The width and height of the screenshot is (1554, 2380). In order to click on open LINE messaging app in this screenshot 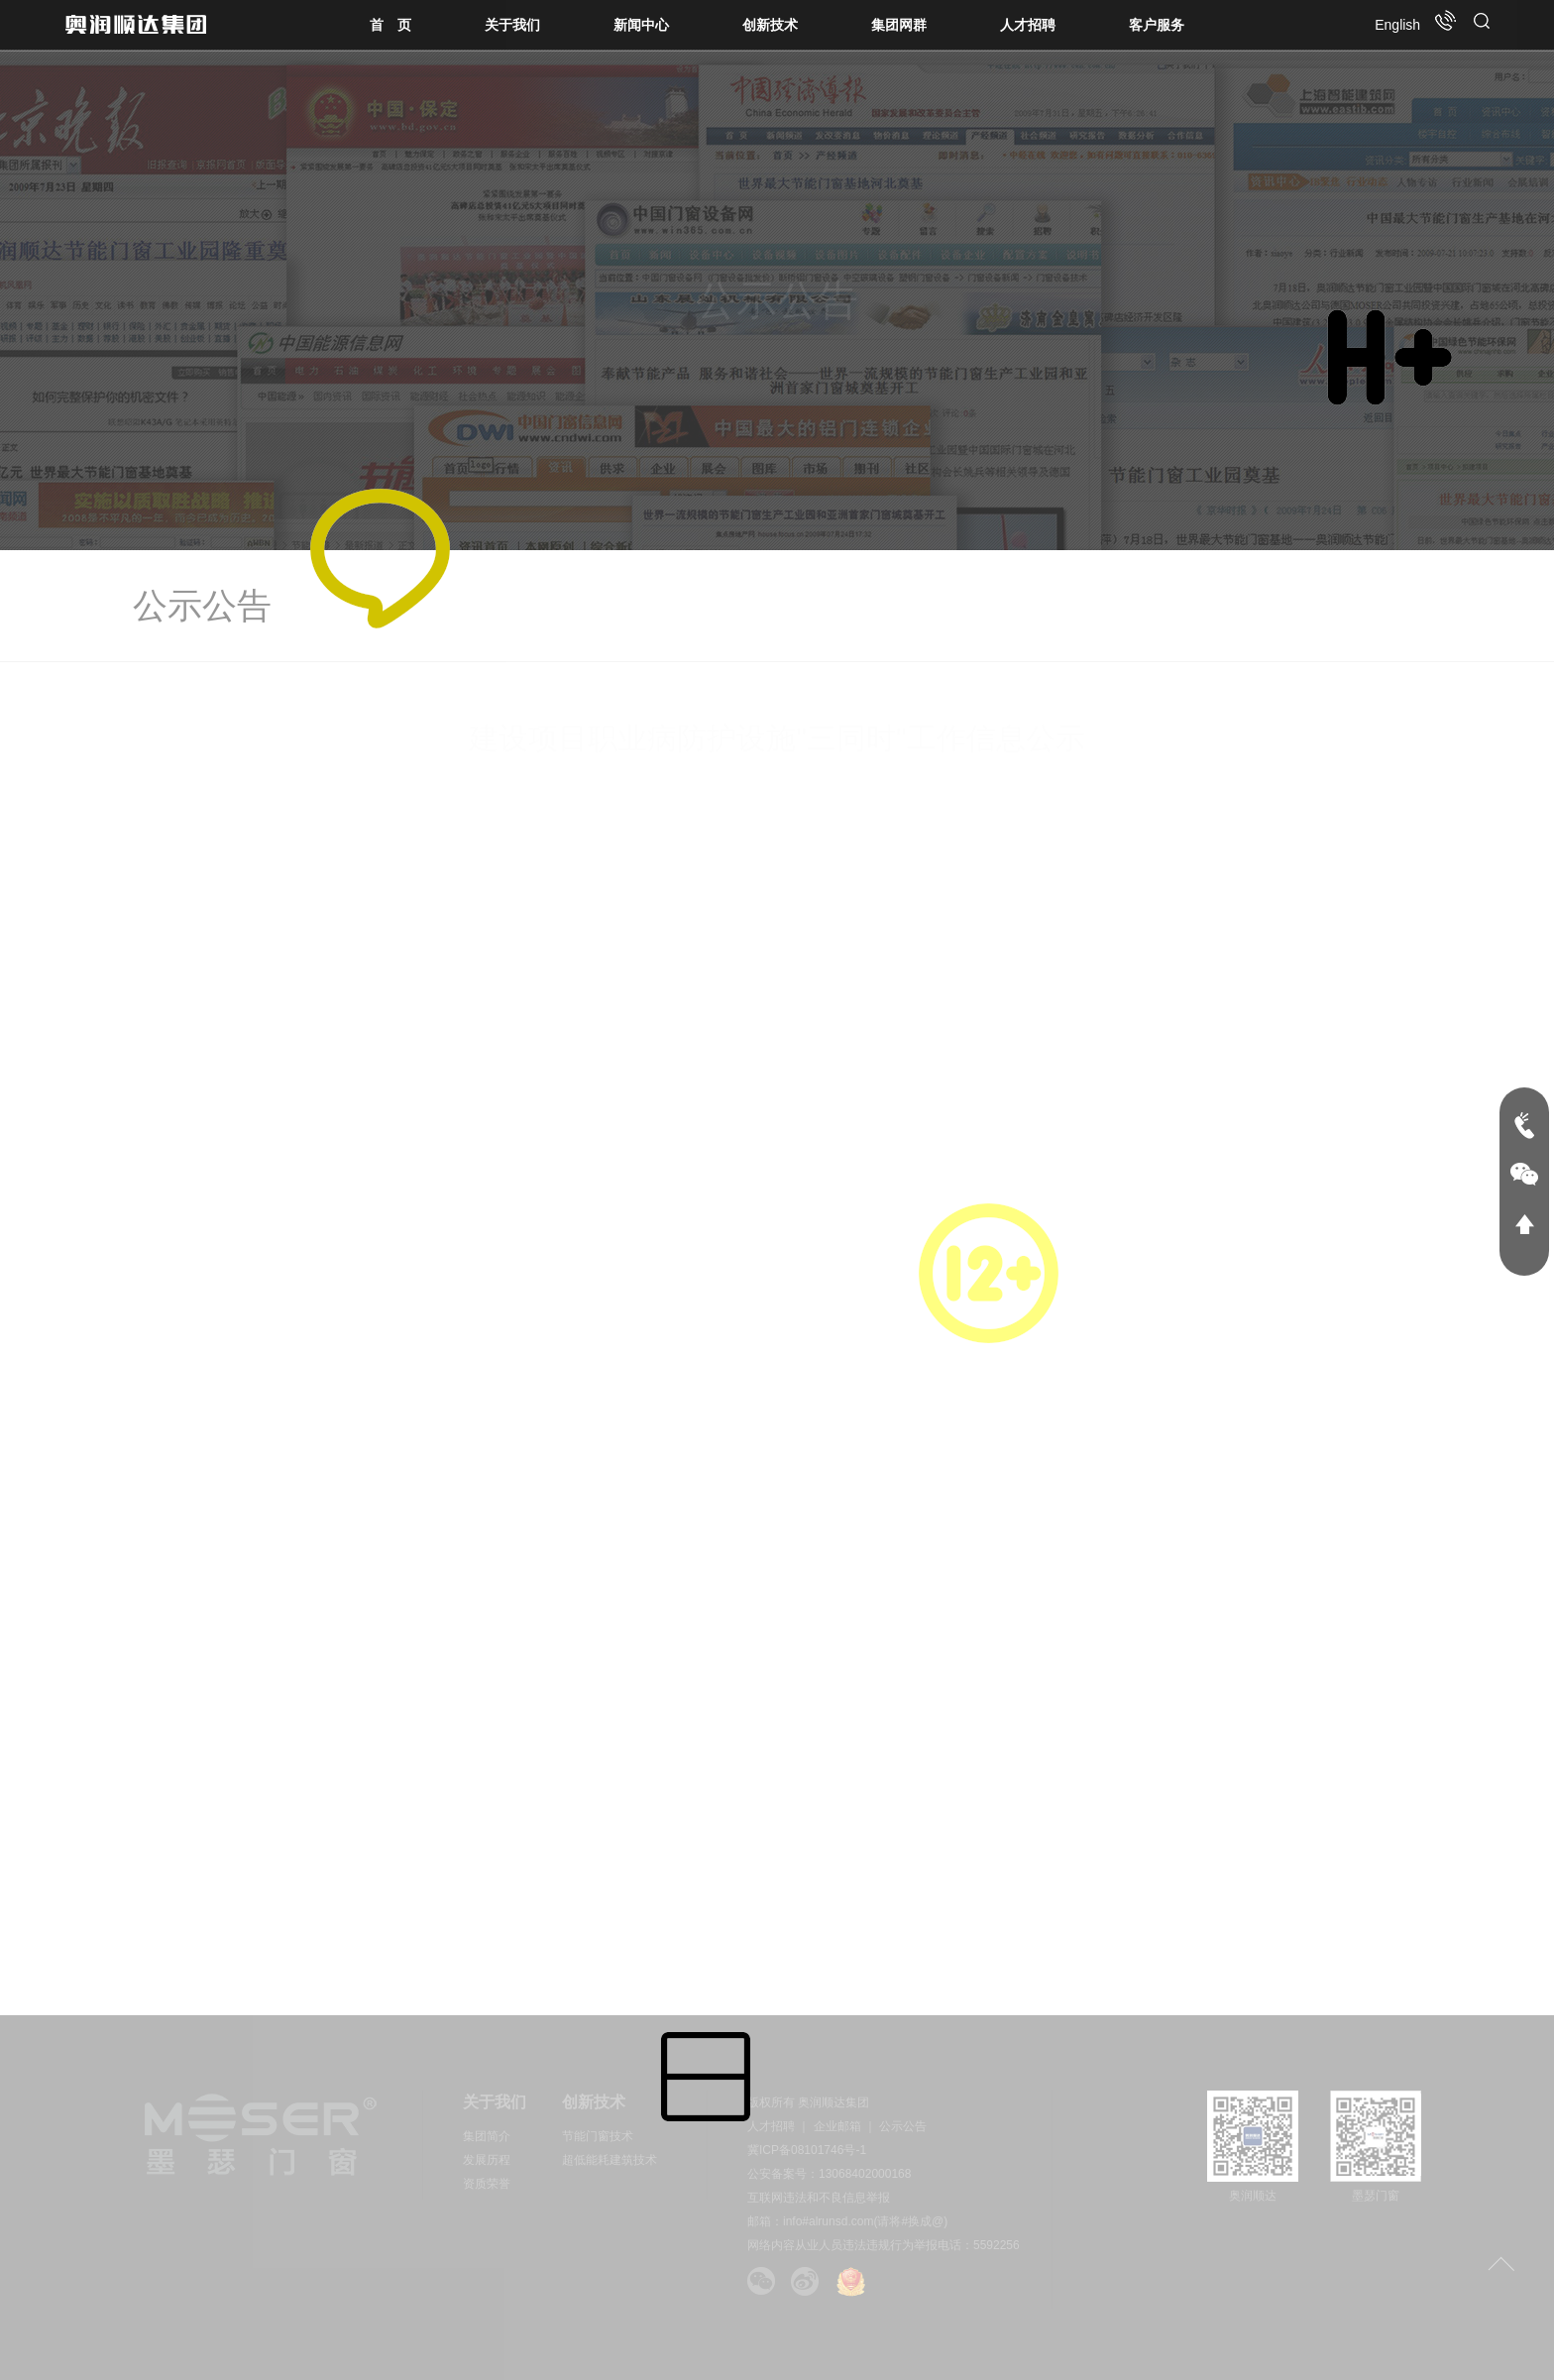, I will do `click(380, 558)`.